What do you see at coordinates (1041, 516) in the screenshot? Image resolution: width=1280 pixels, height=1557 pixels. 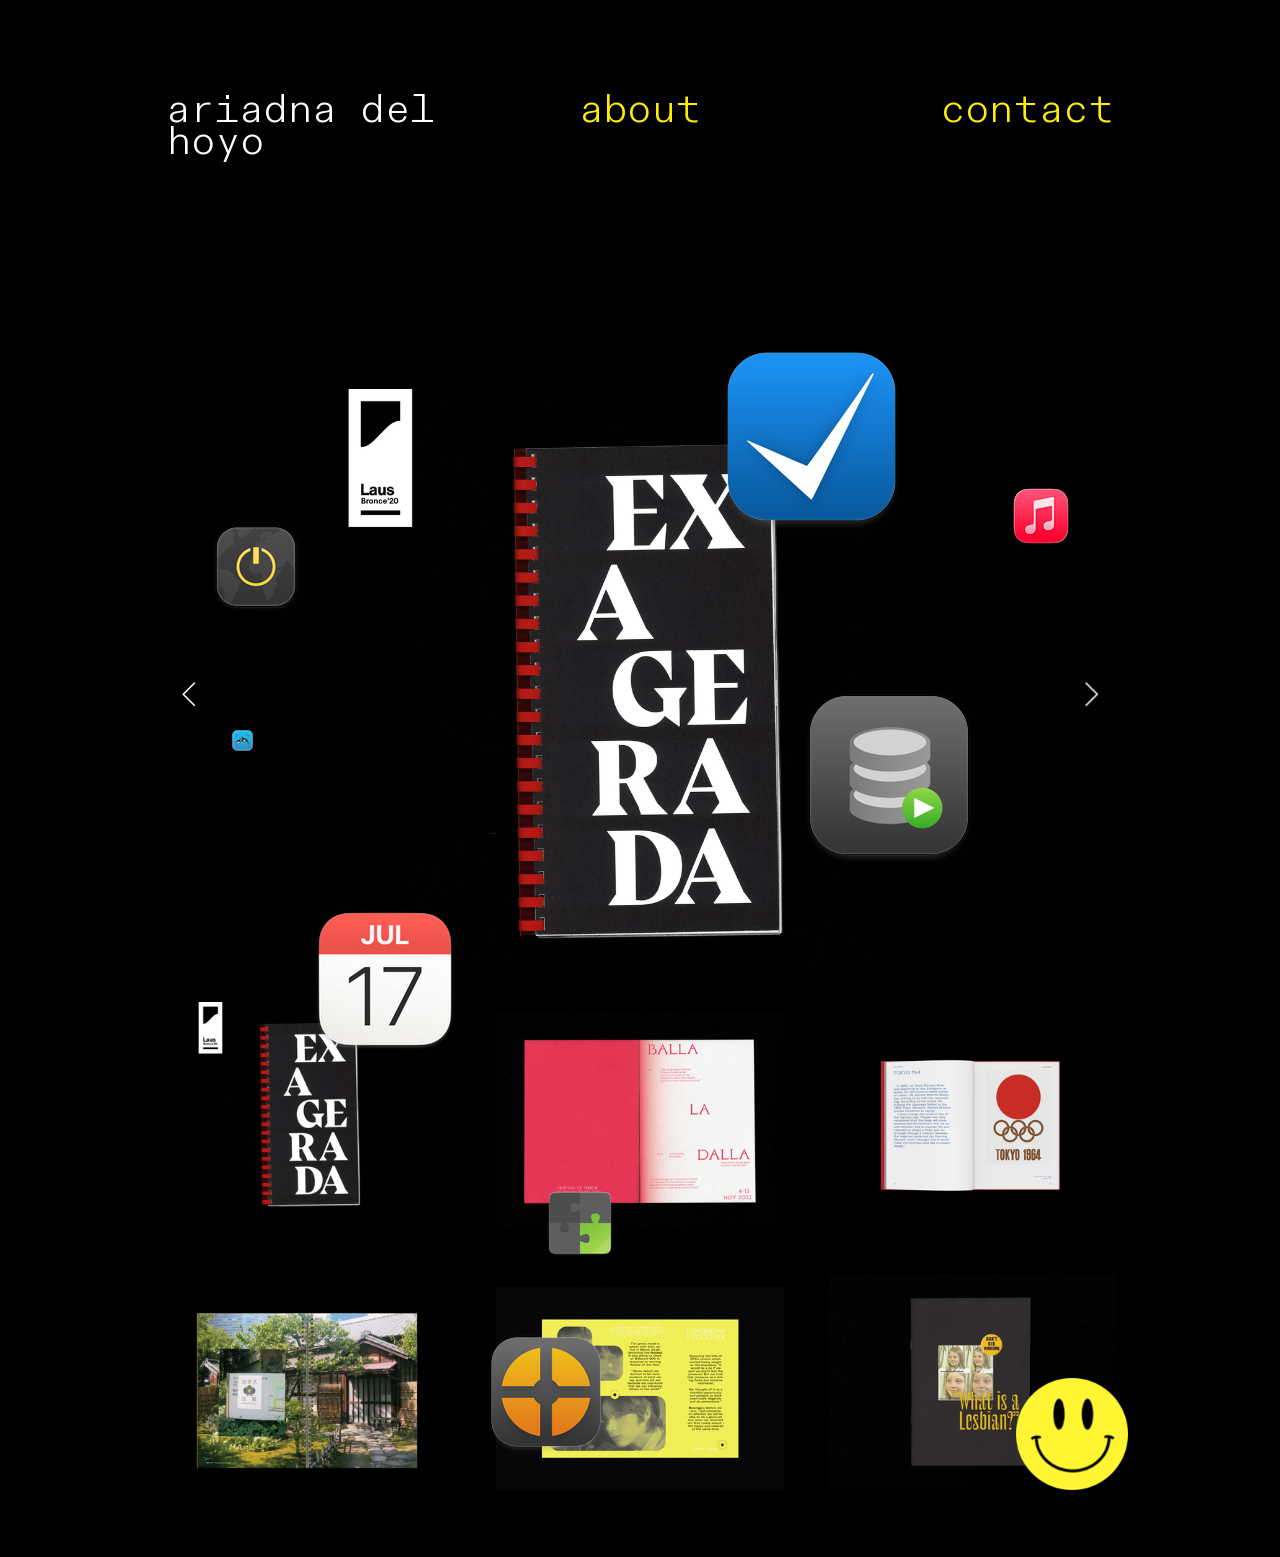 I see `open Apple Music app` at bounding box center [1041, 516].